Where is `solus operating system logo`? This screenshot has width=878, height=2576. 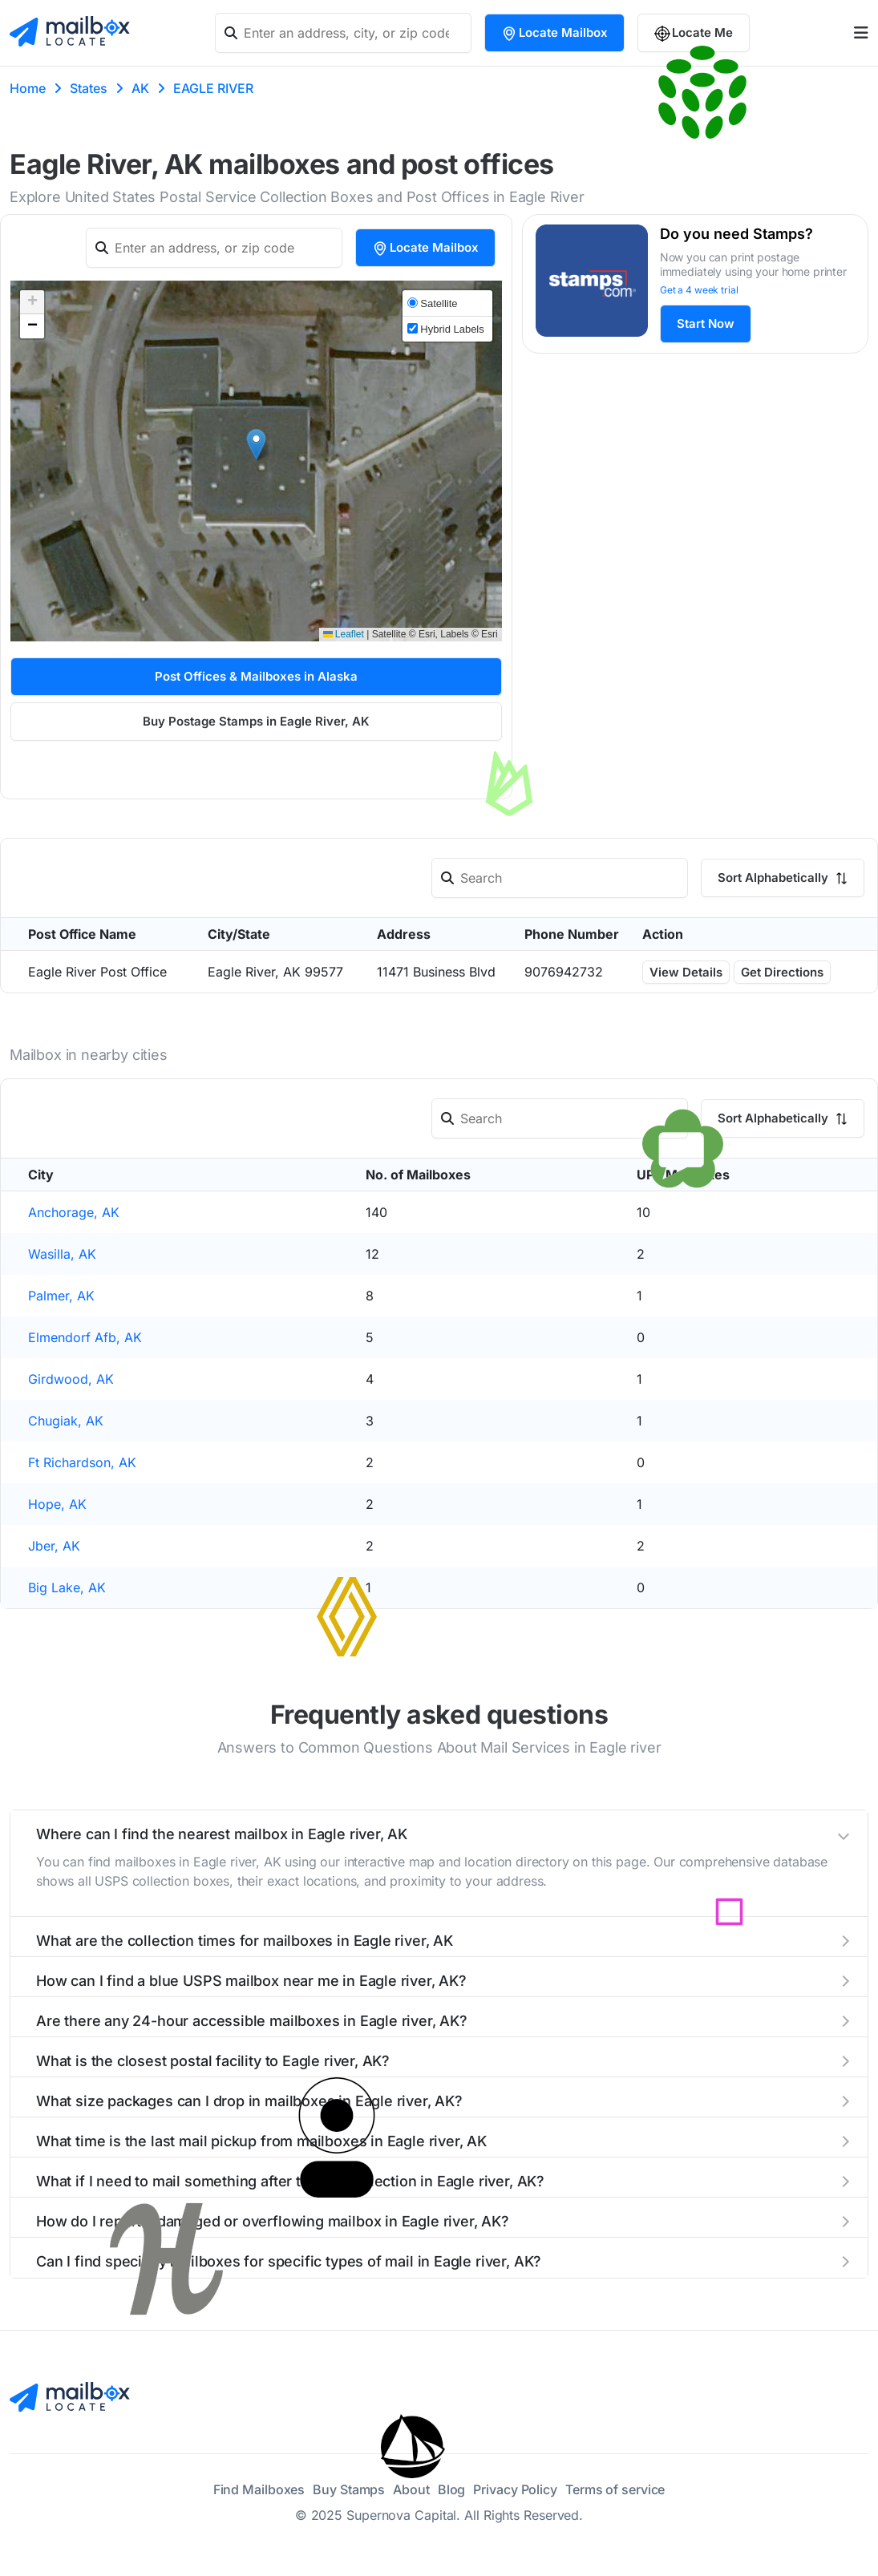 solus operating system logo is located at coordinates (413, 2446).